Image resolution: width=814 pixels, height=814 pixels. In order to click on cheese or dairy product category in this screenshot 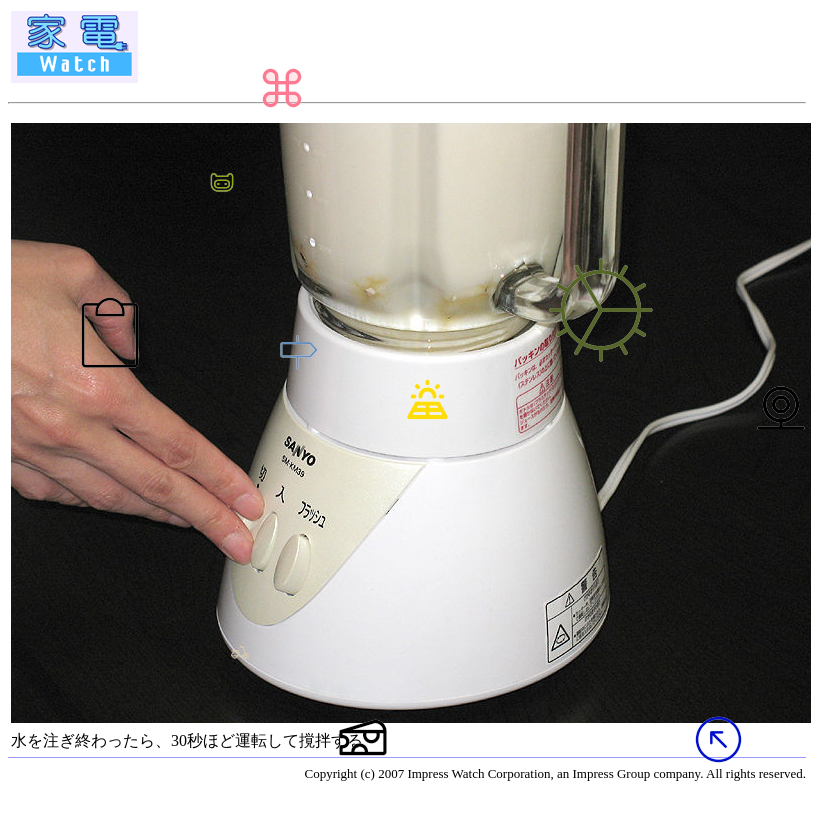, I will do `click(363, 740)`.